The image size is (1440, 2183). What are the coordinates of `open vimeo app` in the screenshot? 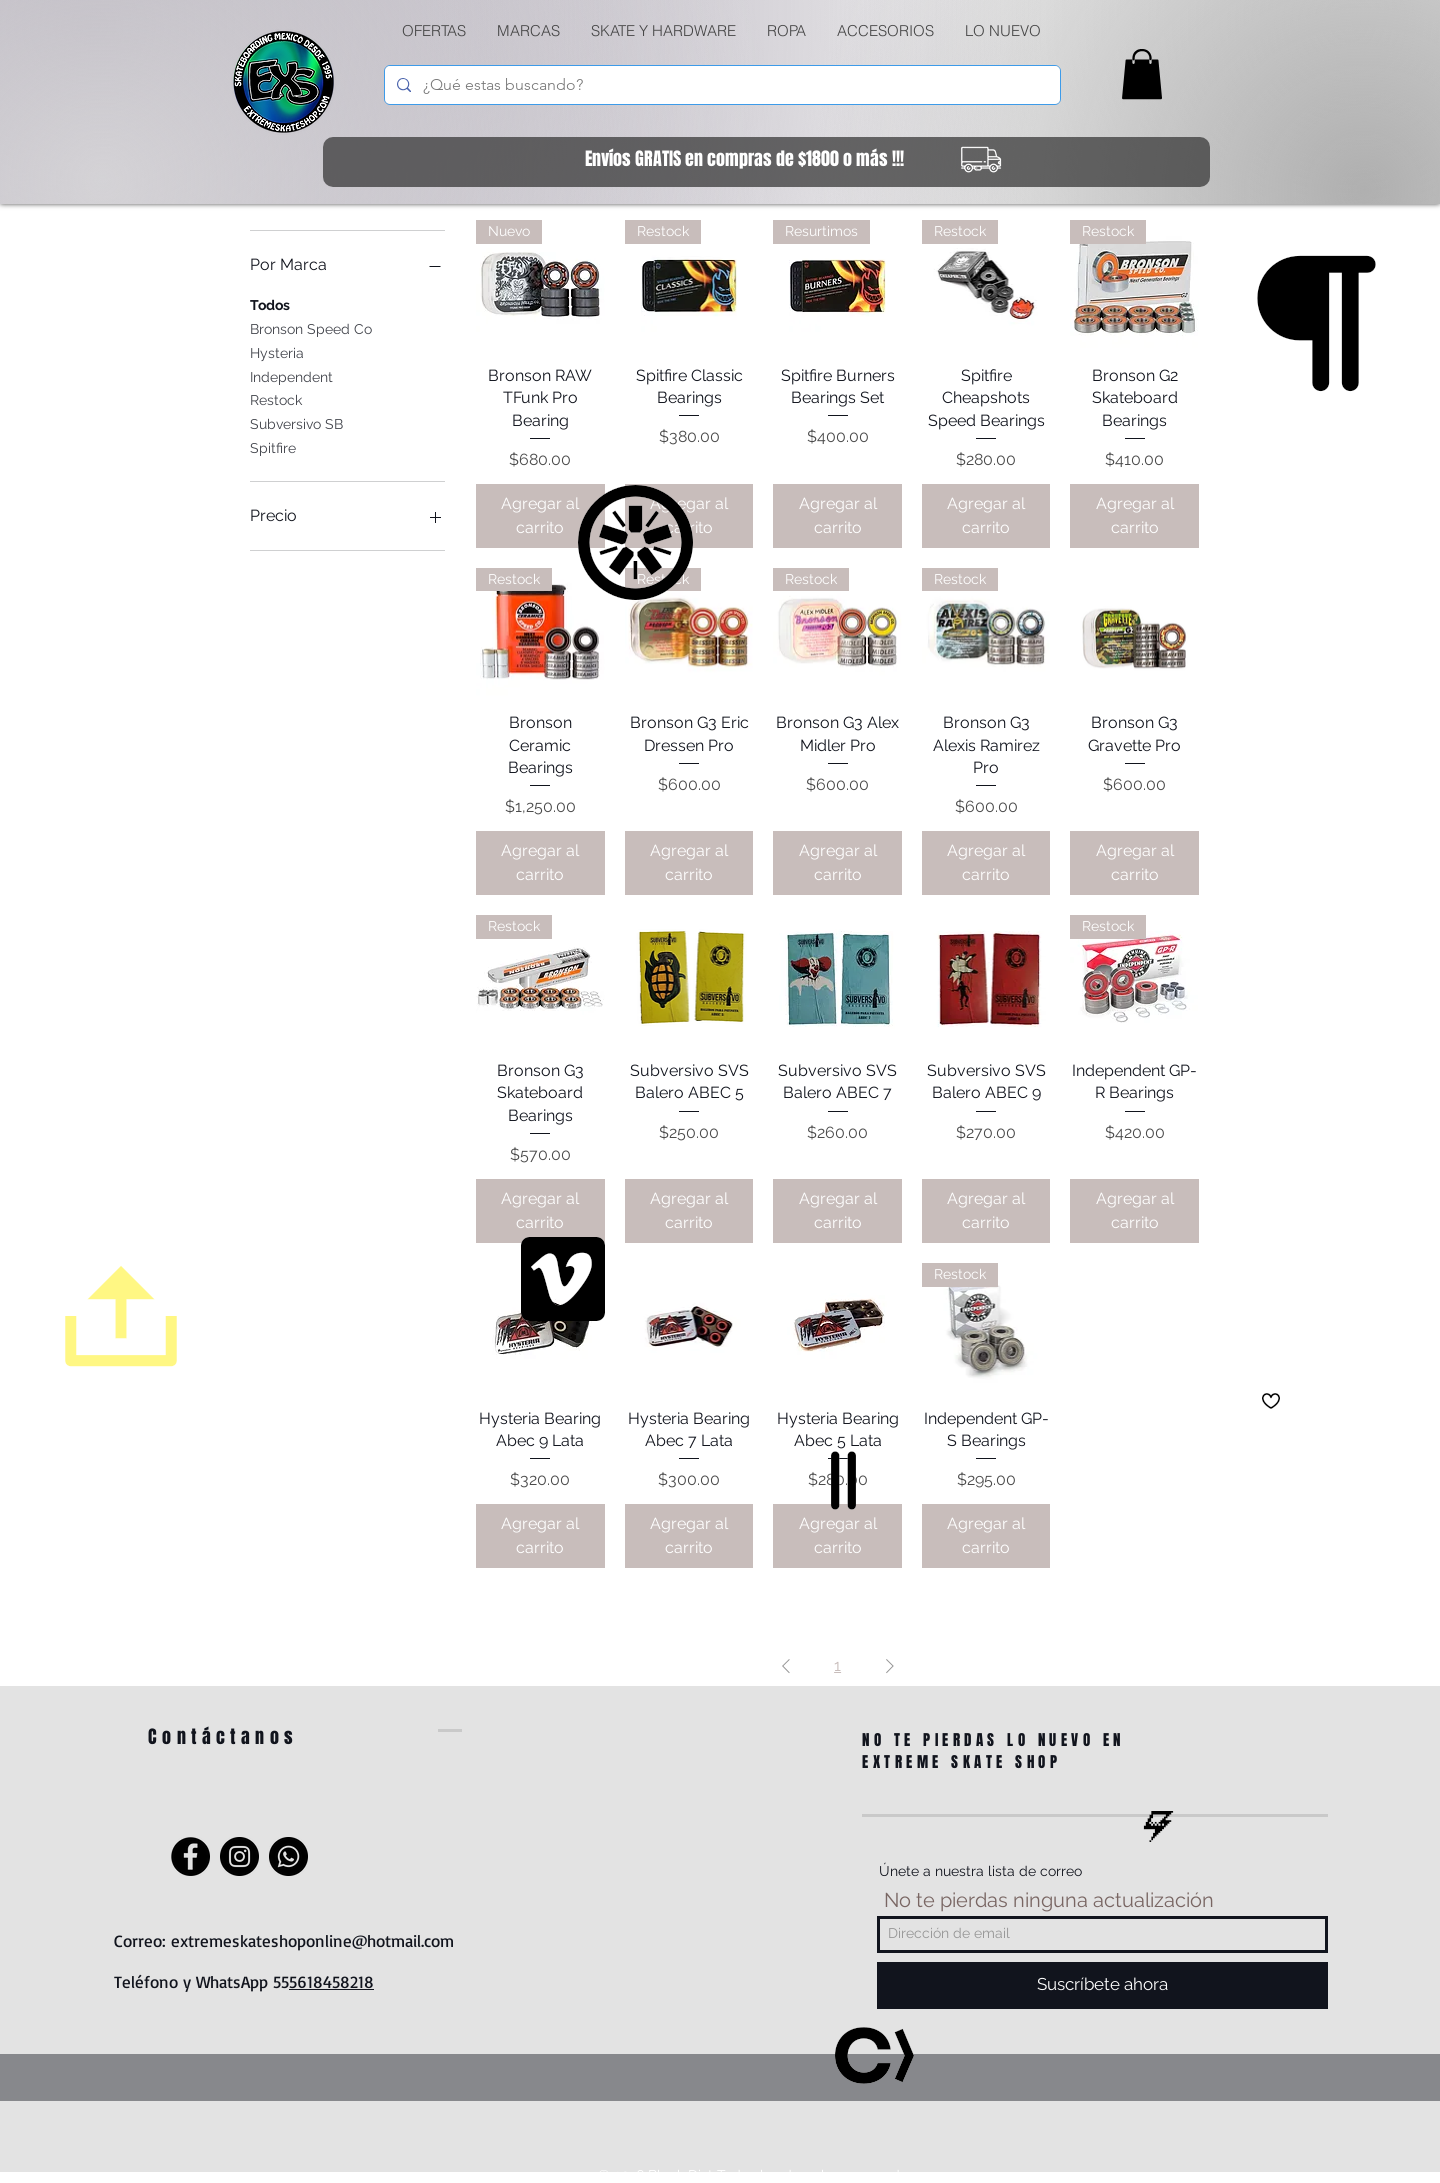 It's located at (563, 1279).